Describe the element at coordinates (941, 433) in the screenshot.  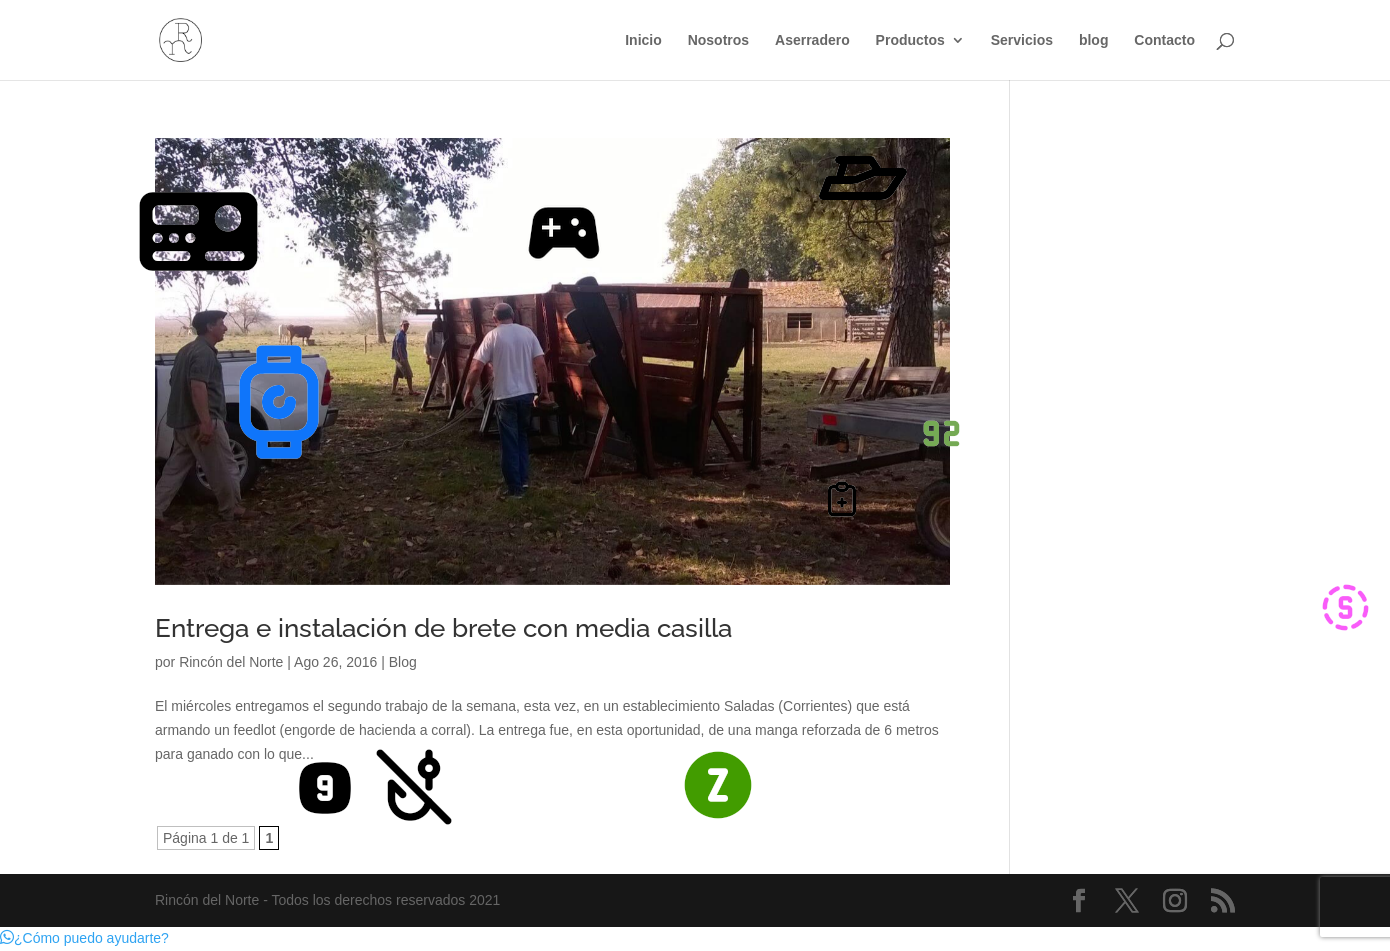
I see `displays the number 92 as a badge or counter` at that location.